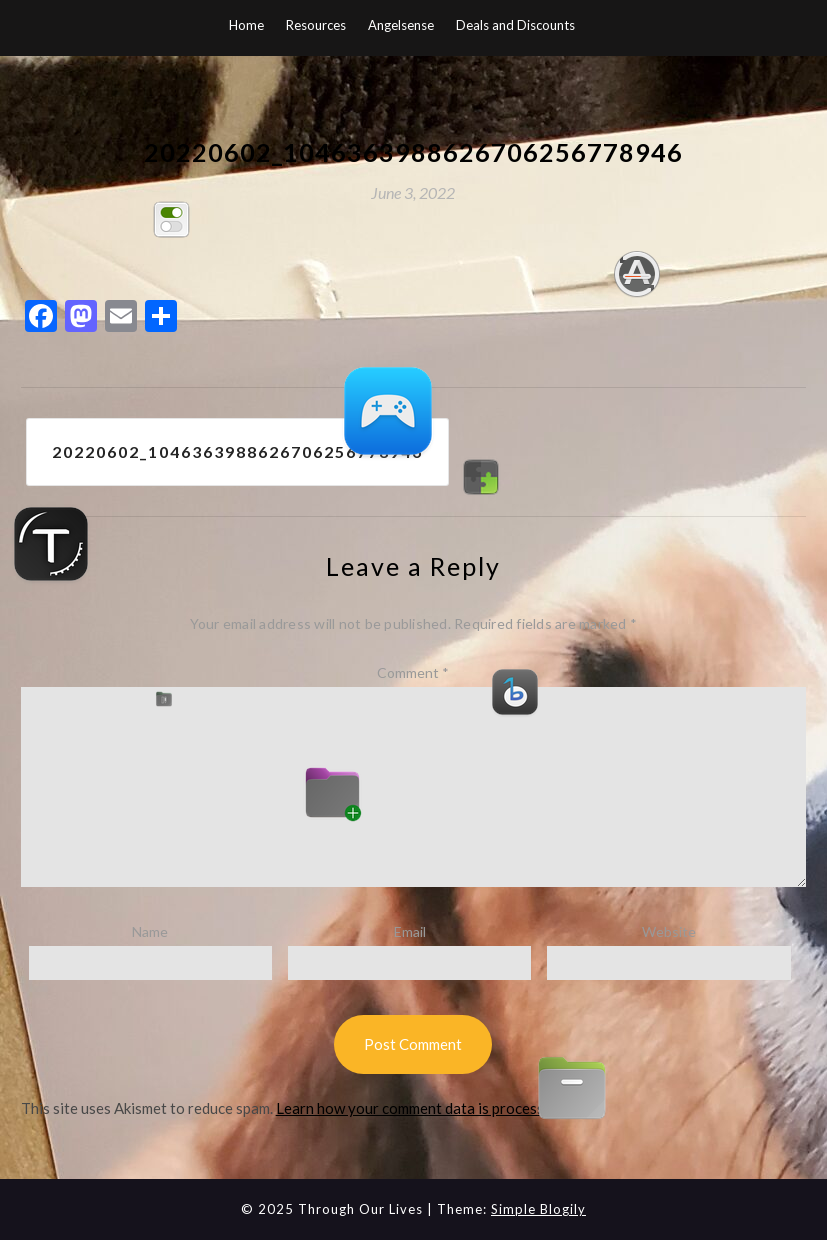  What do you see at coordinates (637, 274) in the screenshot?
I see `open the system software update application` at bounding box center [637, 274].